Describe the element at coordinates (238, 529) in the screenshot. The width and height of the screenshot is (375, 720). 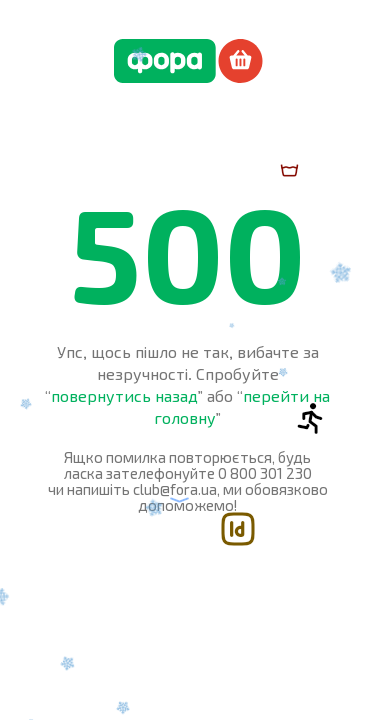
I see `open Adobe InDesign` at that location.